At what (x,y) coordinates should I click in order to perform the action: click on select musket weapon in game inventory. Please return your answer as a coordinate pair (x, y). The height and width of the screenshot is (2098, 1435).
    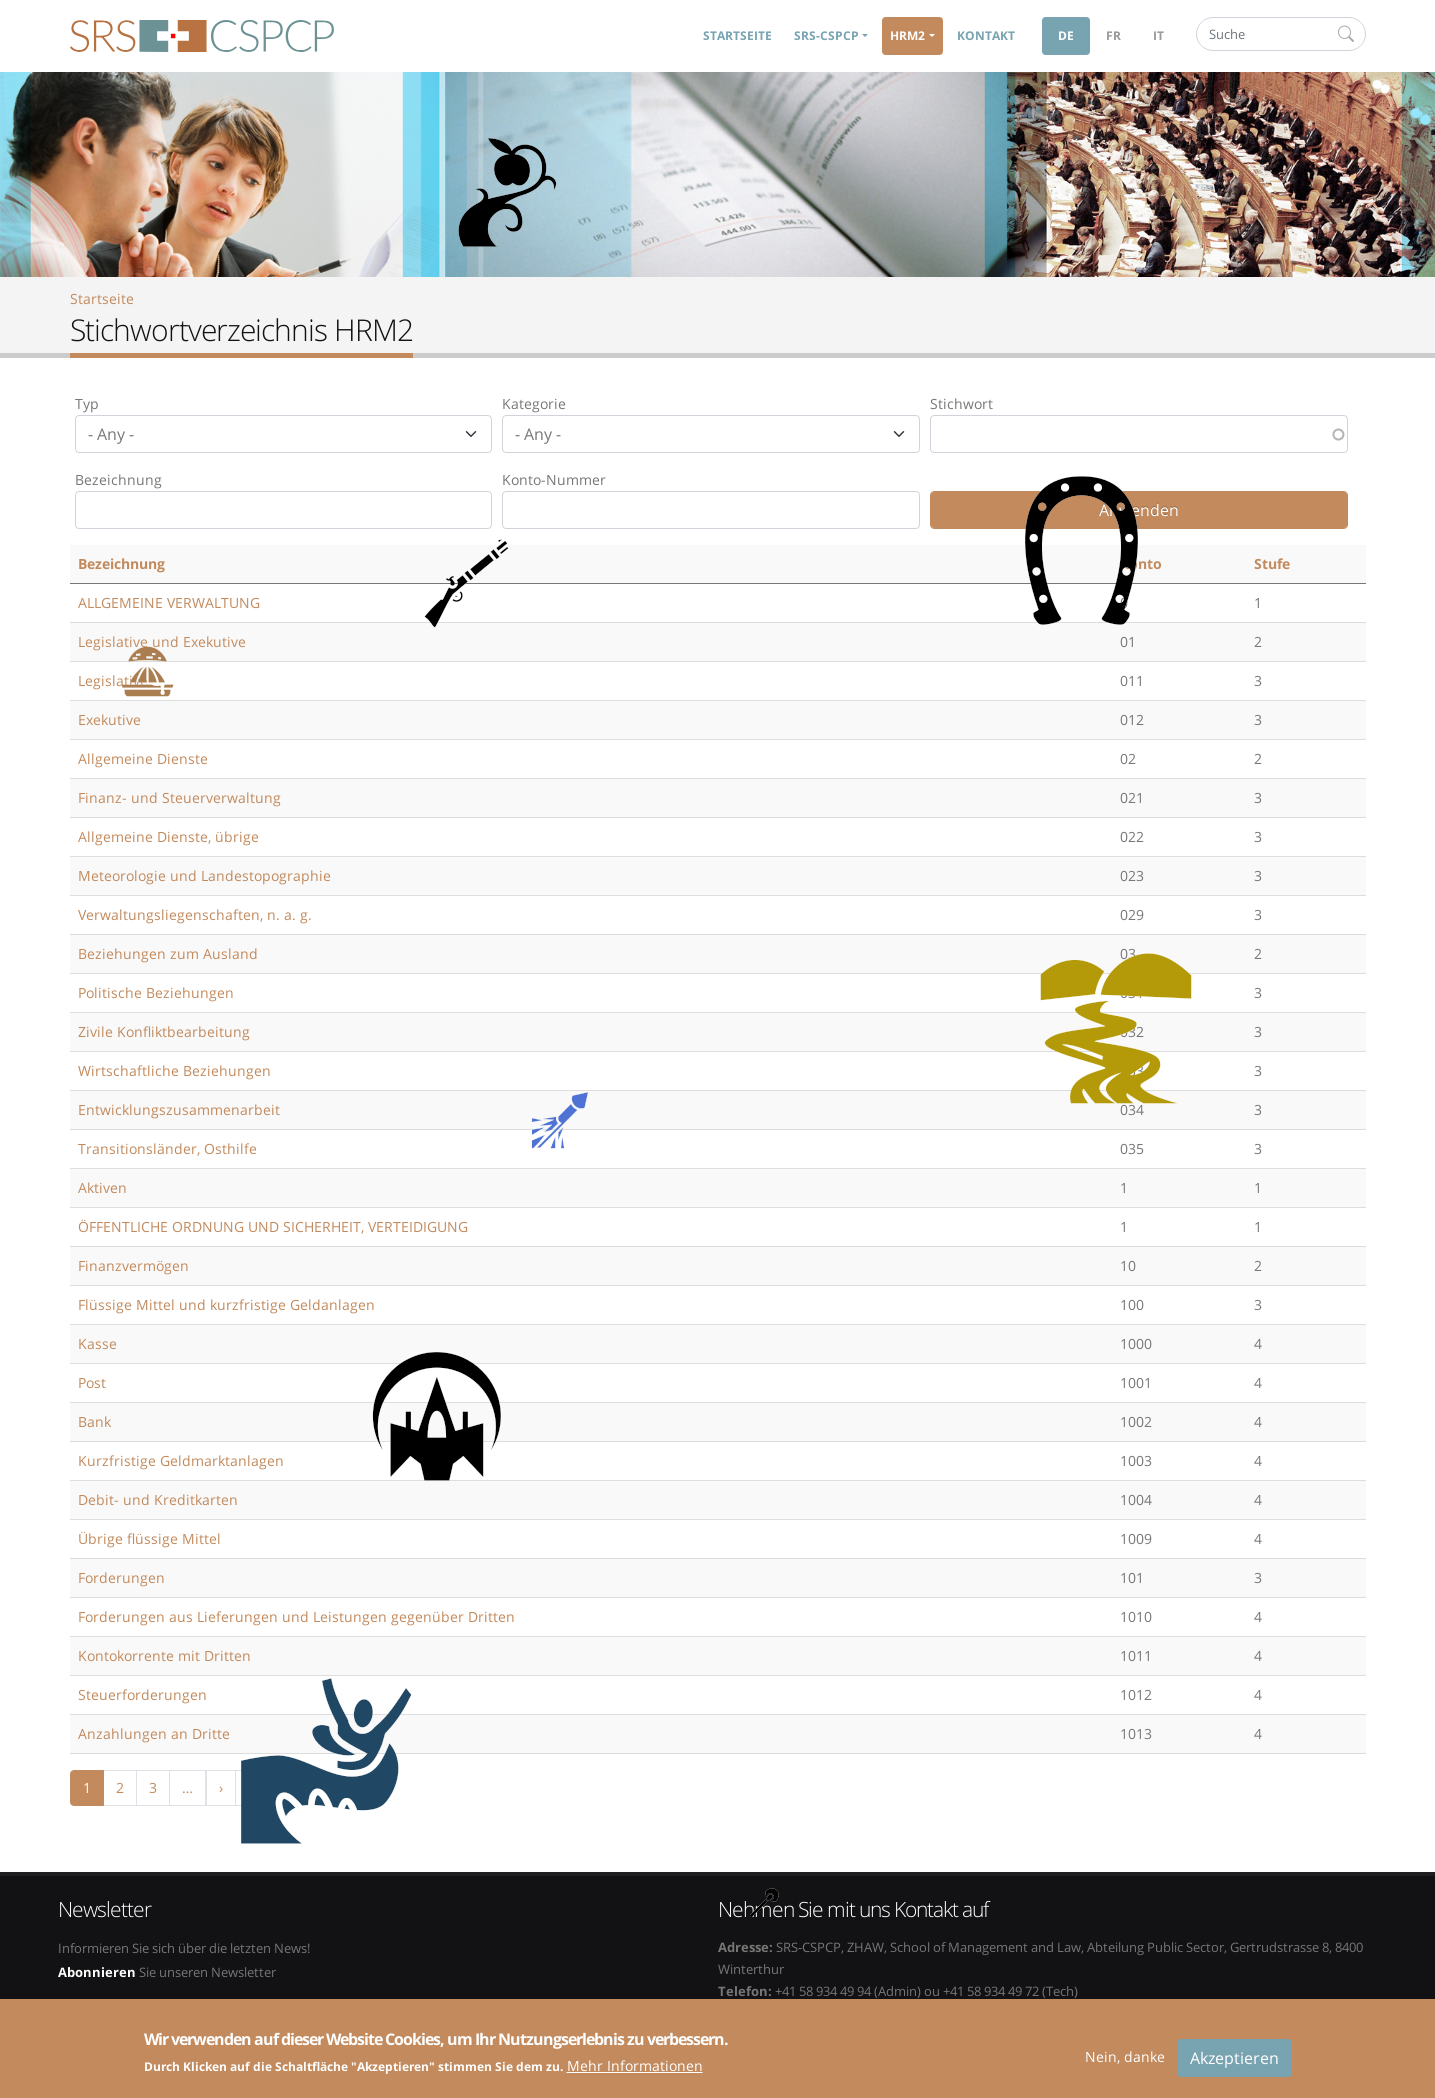
    Looking at the image, I should click on (466, 583).